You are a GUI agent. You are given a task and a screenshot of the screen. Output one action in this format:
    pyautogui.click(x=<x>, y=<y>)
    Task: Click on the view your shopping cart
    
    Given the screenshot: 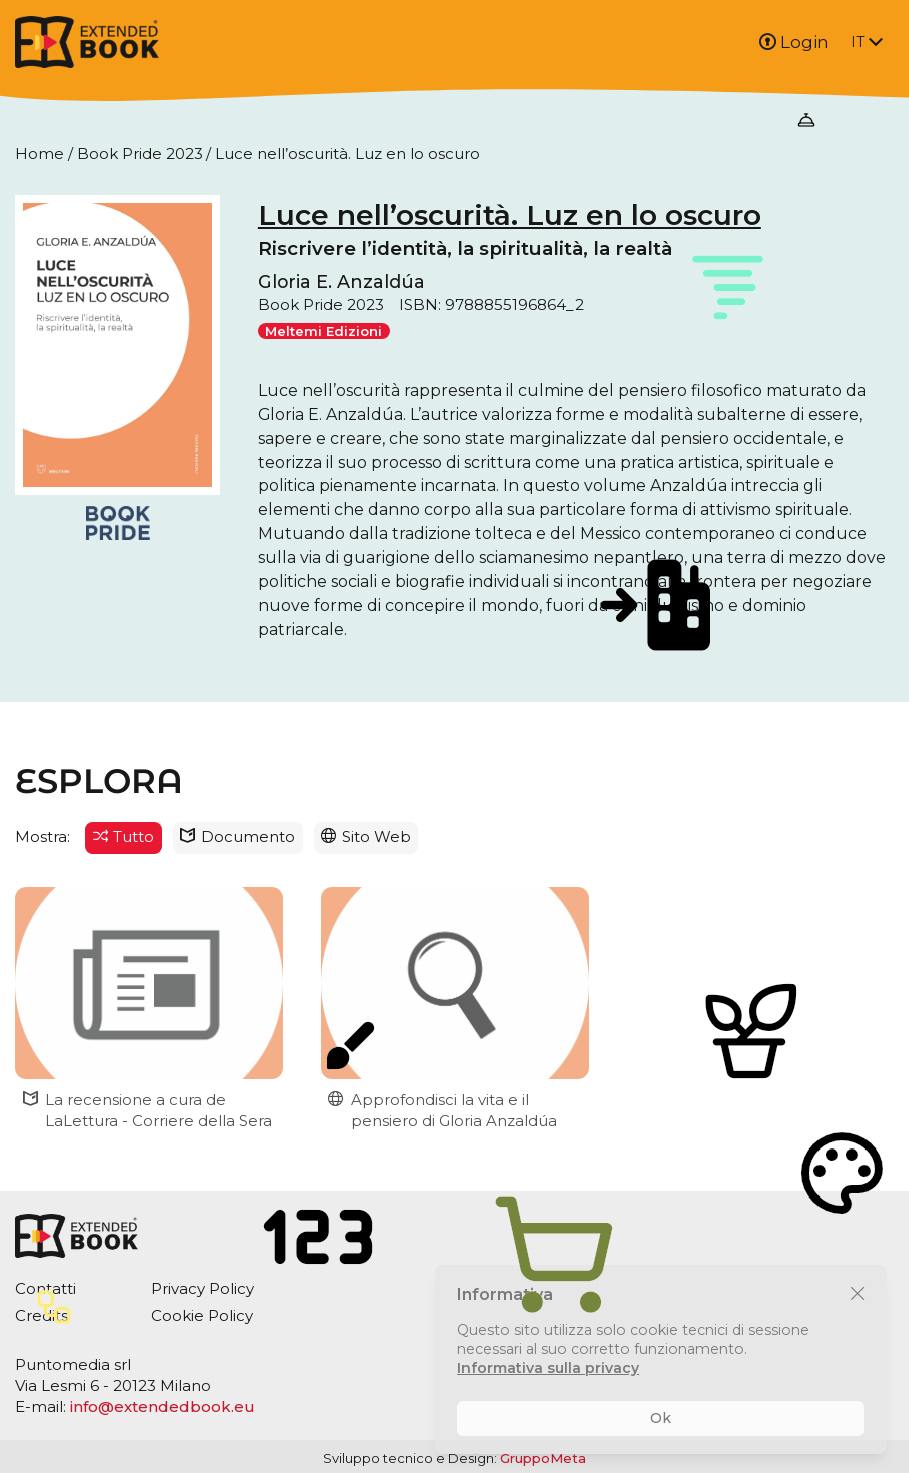 What is the action you would take?
    pyautogui.click(x=553, y=1254)
    